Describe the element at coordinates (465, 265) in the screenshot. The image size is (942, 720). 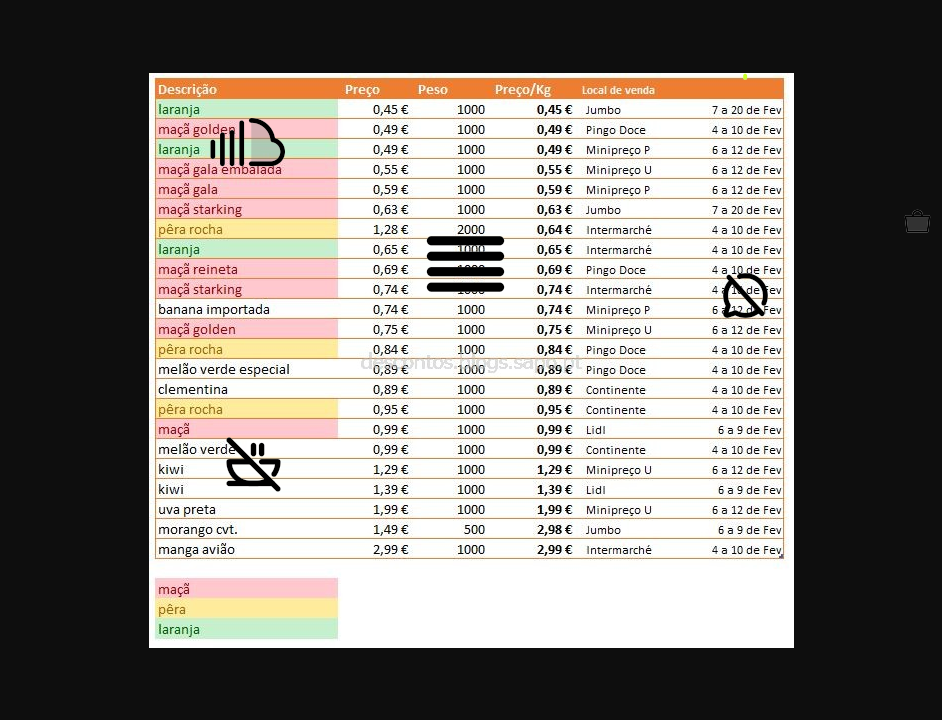
I see `justify text alignment` at that location.